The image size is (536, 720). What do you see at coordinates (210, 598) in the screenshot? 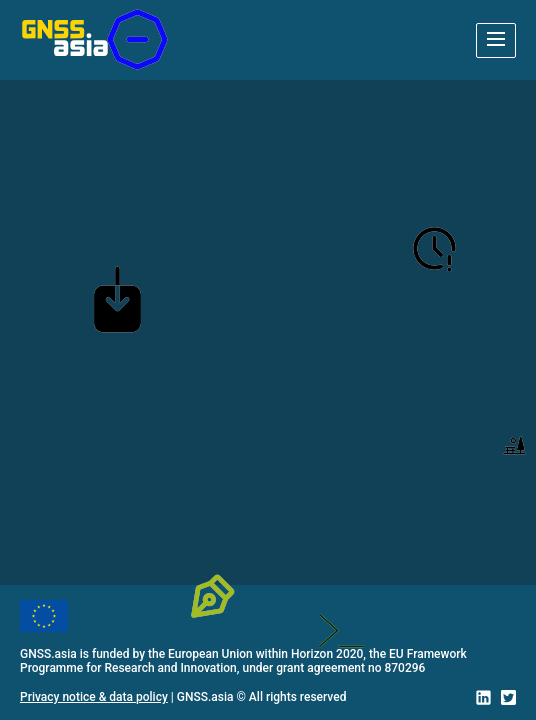
I see `access drawing or illustration tools` at bounding box center [210, 598].